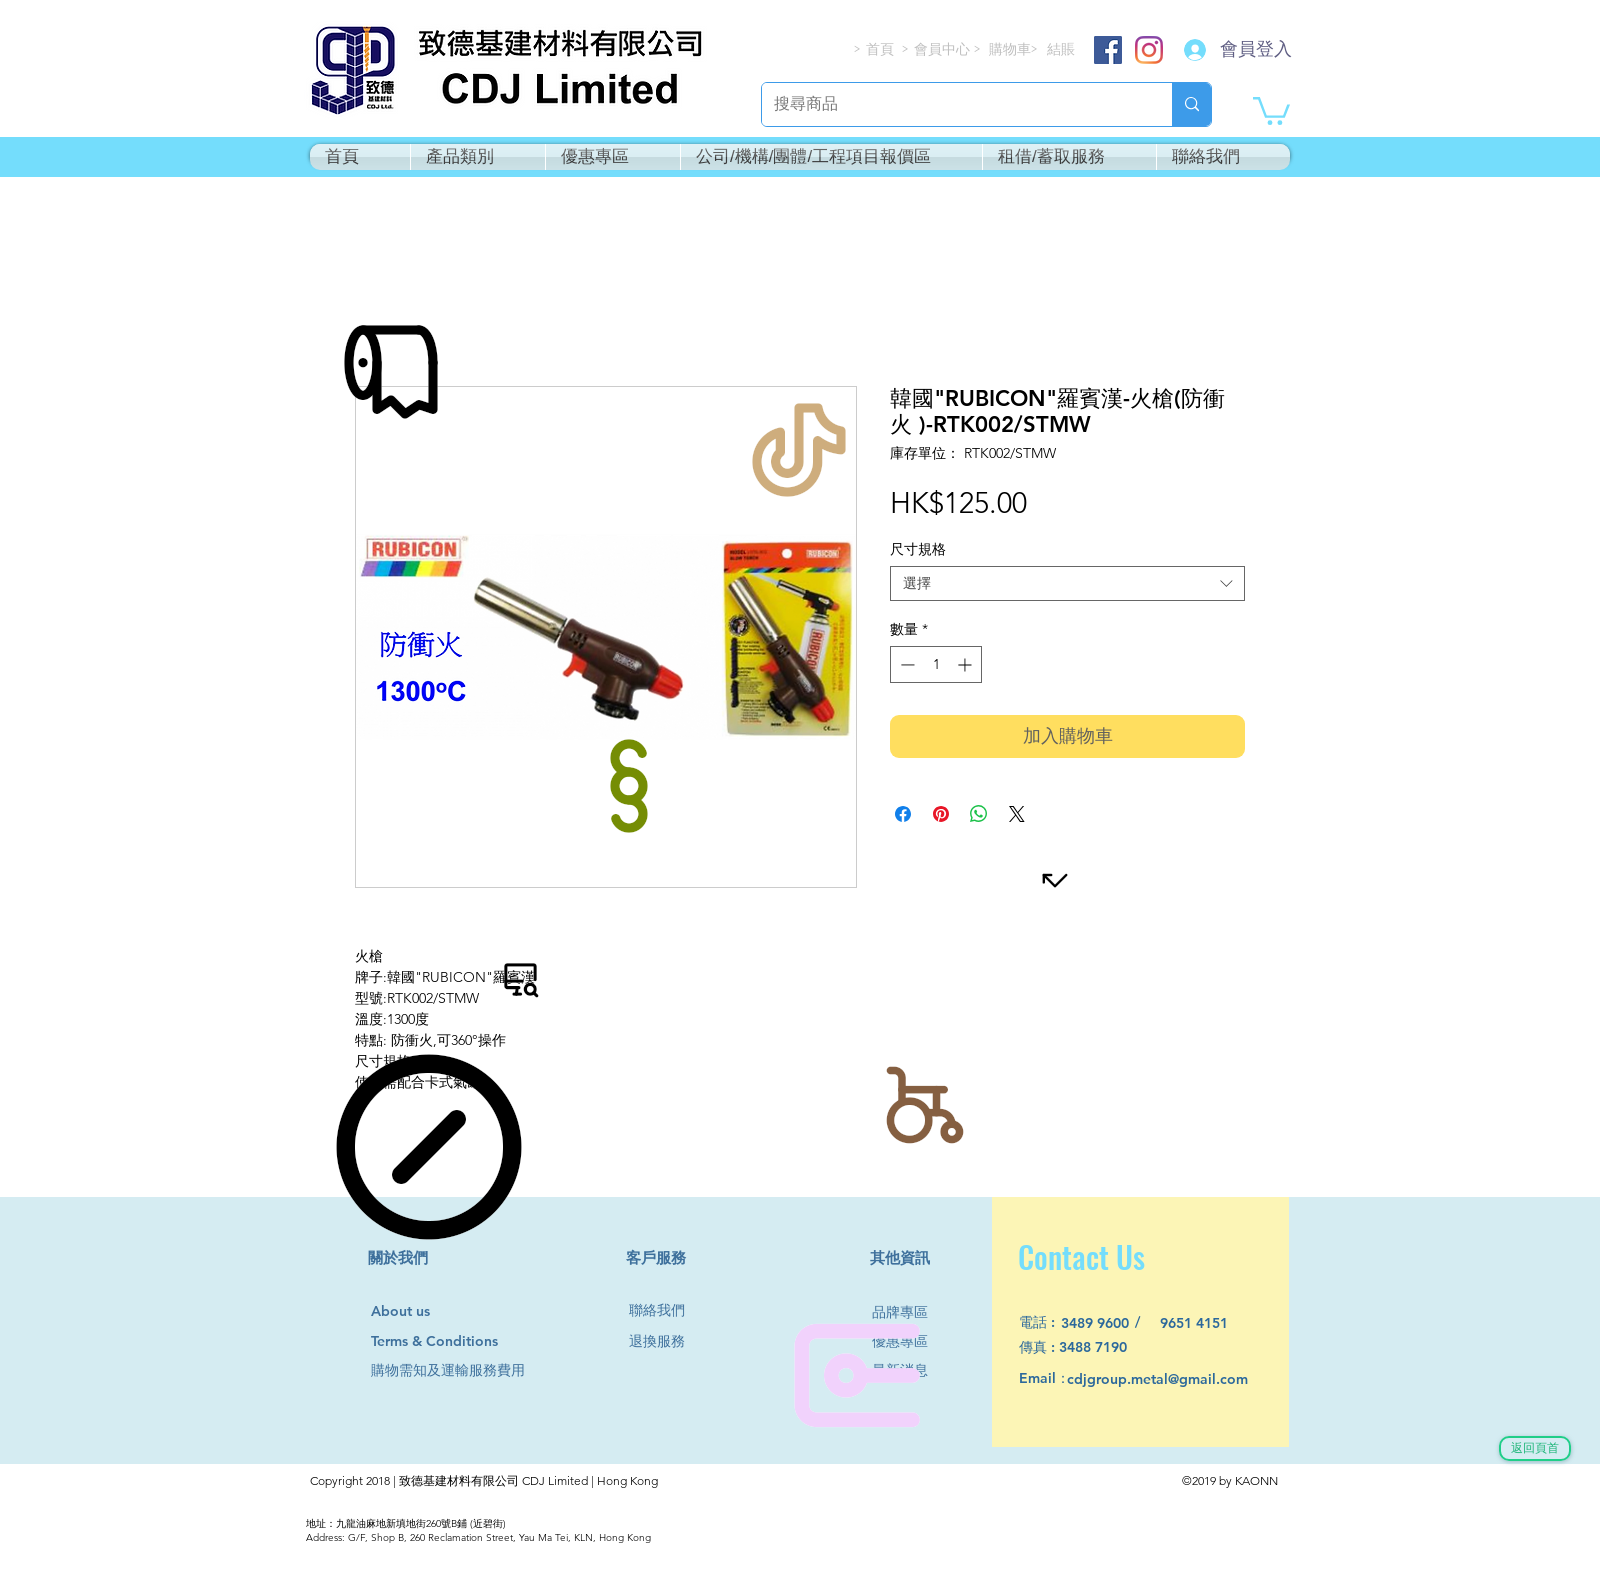 The width and height of the screenshot is (1600, 1570). What do you see at coordinates (429, 1147) in the screenshot?
I see `indicates a forbidden or prohibited action` at bounding box center [429, 1147].